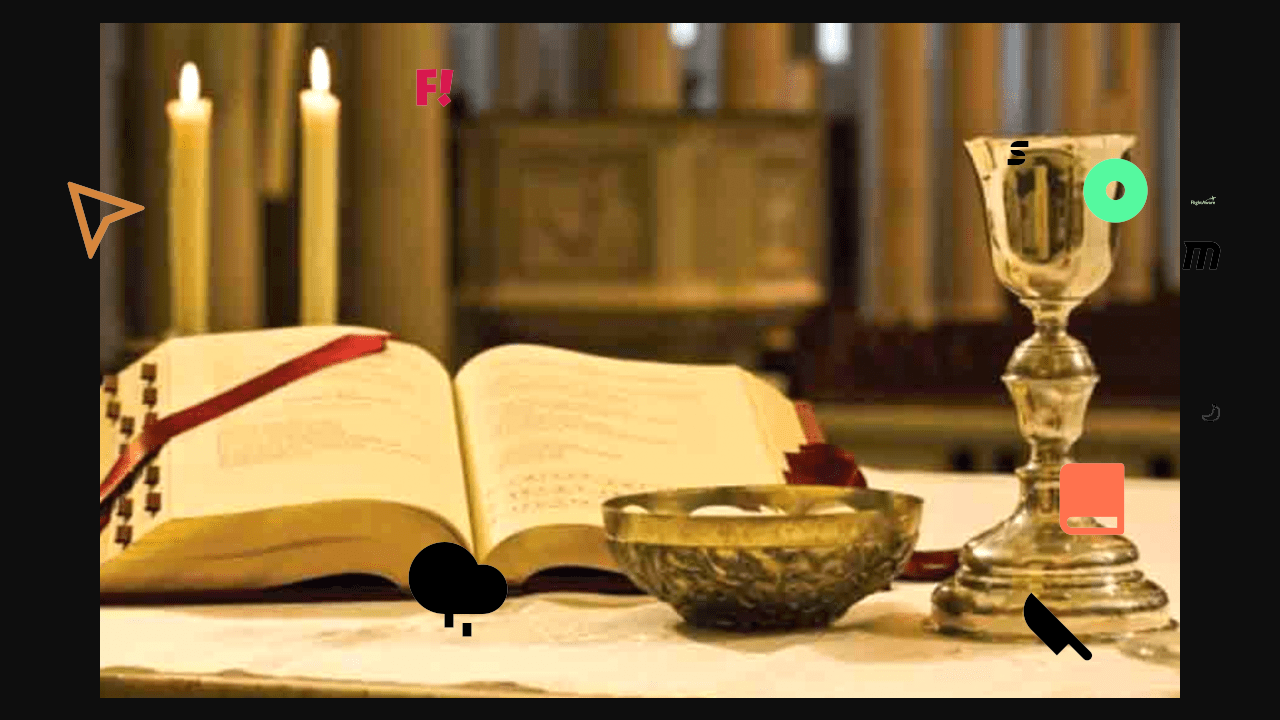 The height and width of the screenshot is (720, 1280). Describe the element at coordinates (1115, 190) in the screenshot. I see `start recording audio or video` at that location.